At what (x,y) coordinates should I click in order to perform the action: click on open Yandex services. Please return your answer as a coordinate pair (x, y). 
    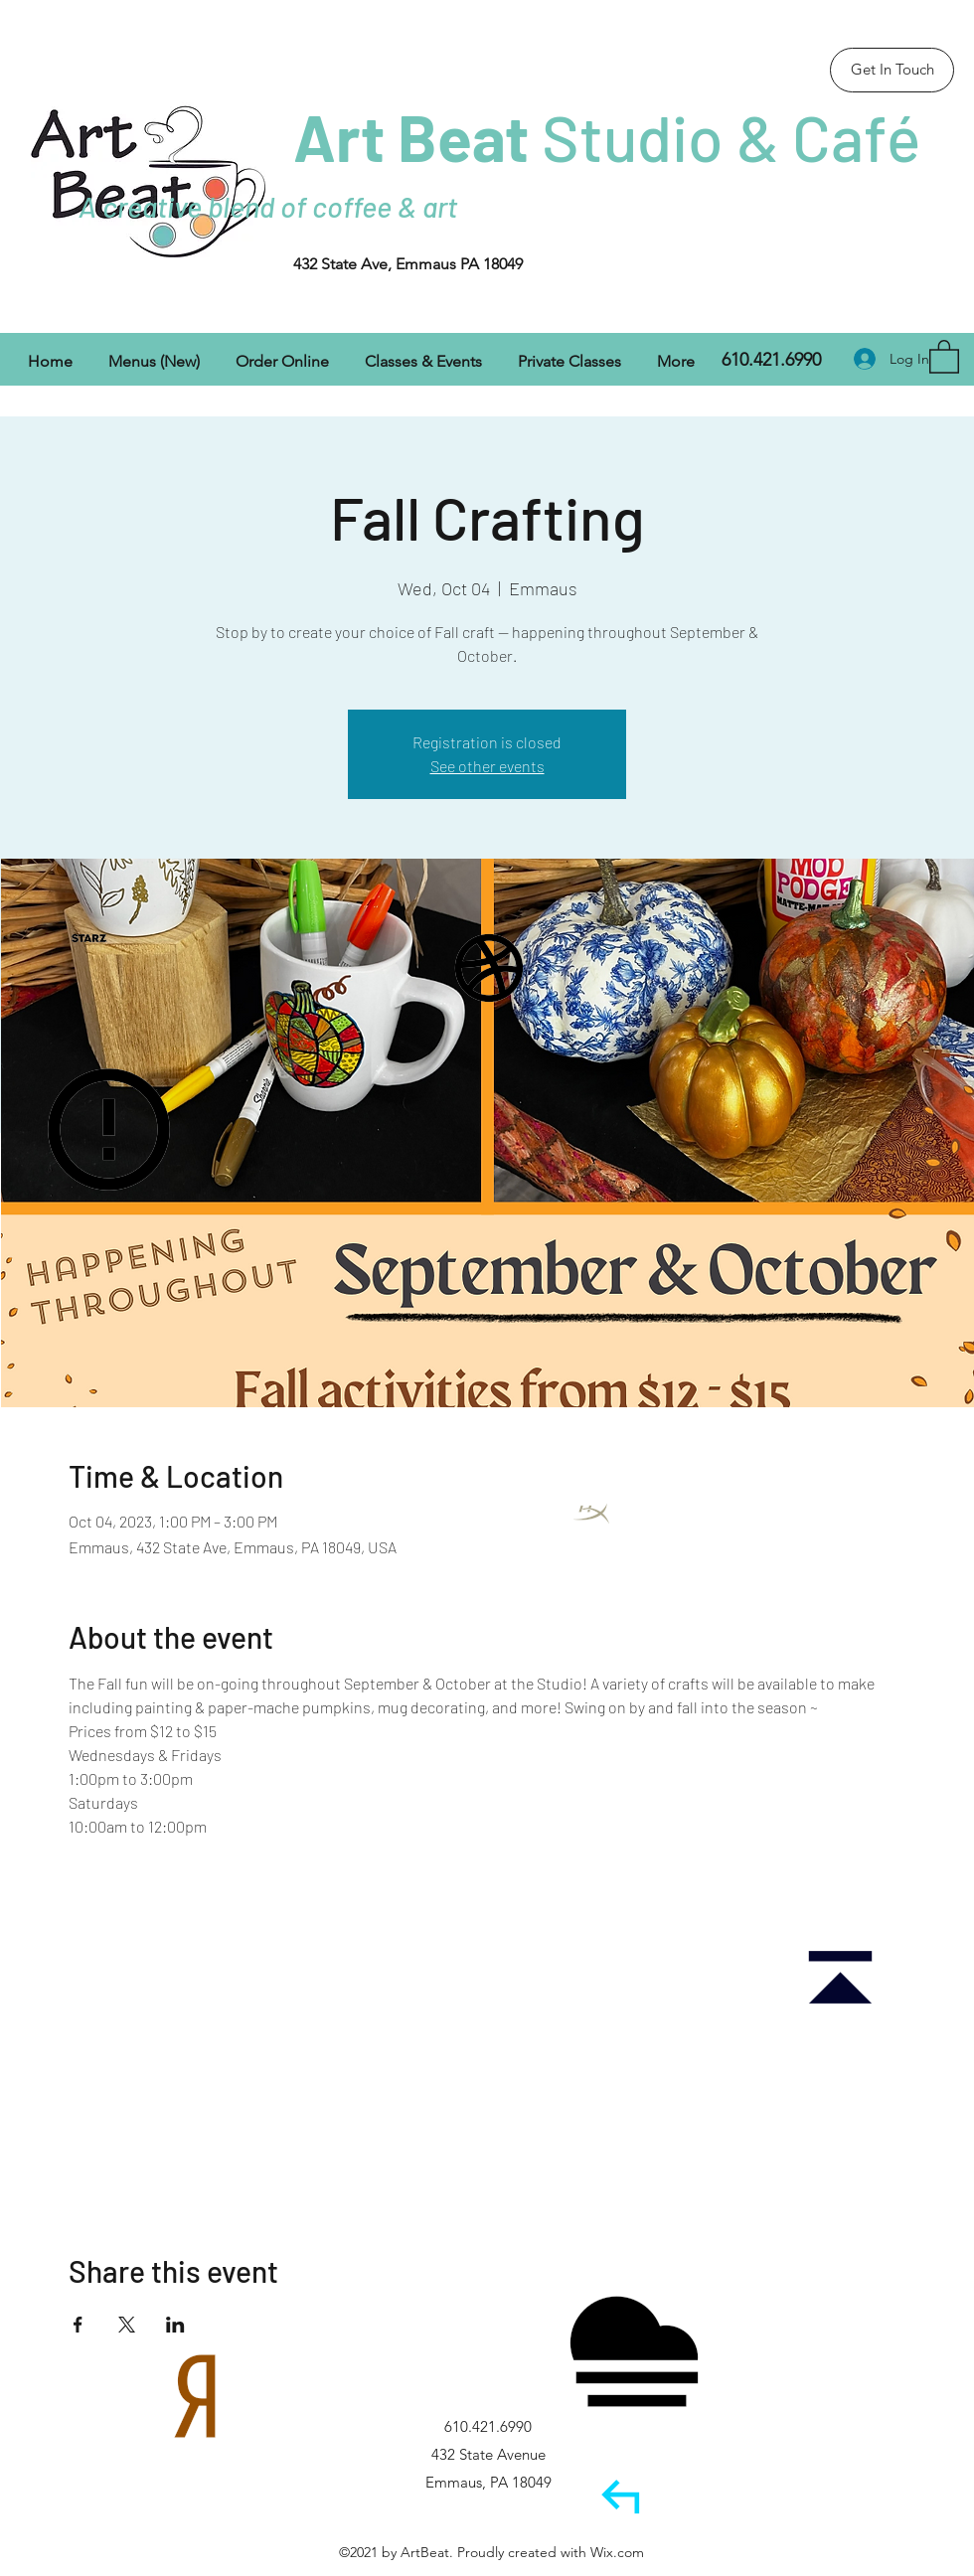
    Looking at the image, I should click on (195, 2396).